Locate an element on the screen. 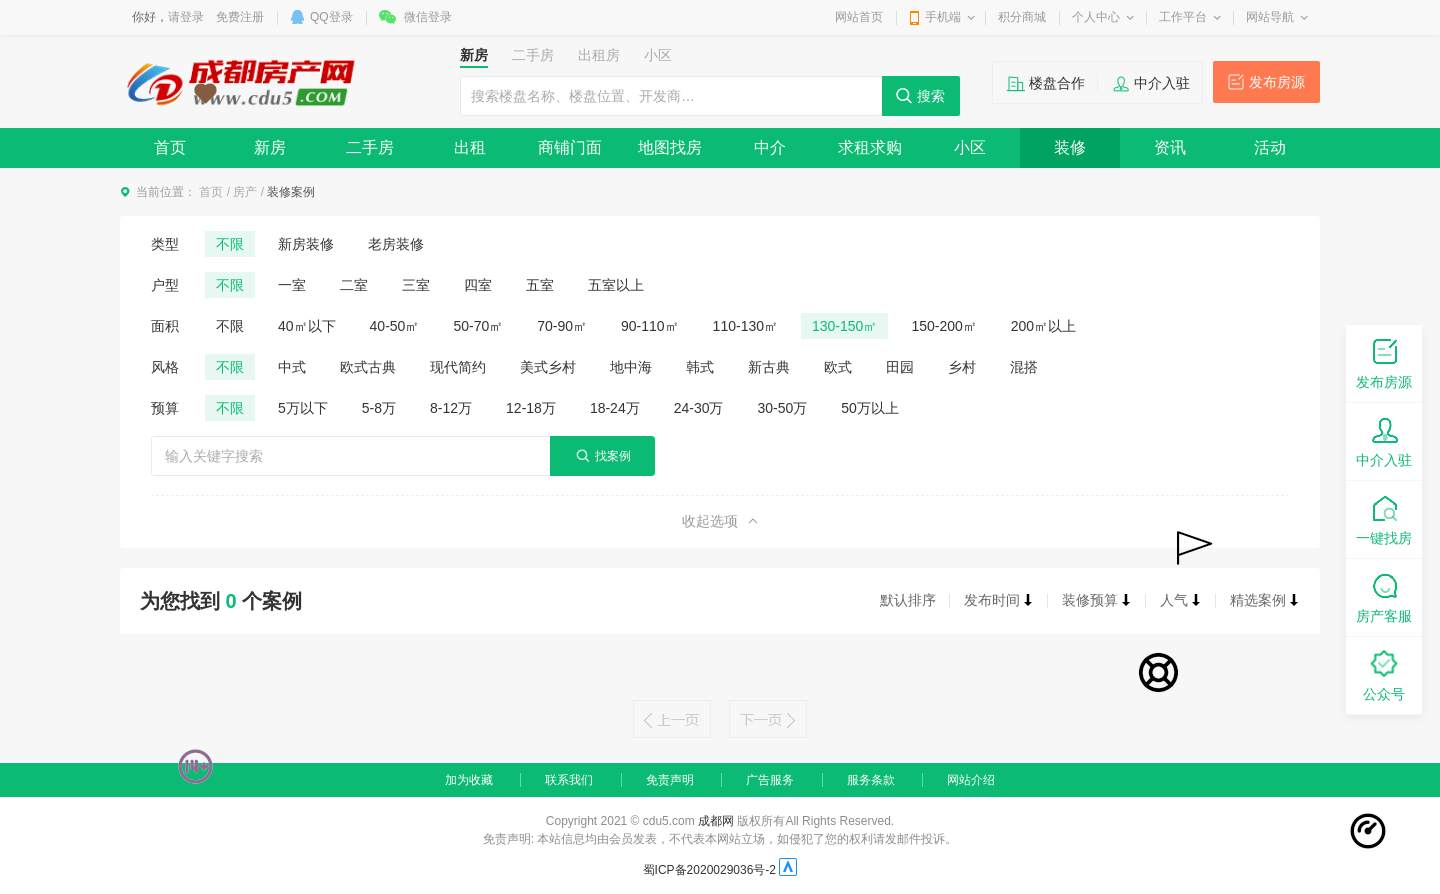 Image resolution: width=1440 pixels, height=894 pixels. access help or support center is located at coordinates (1158, 672).